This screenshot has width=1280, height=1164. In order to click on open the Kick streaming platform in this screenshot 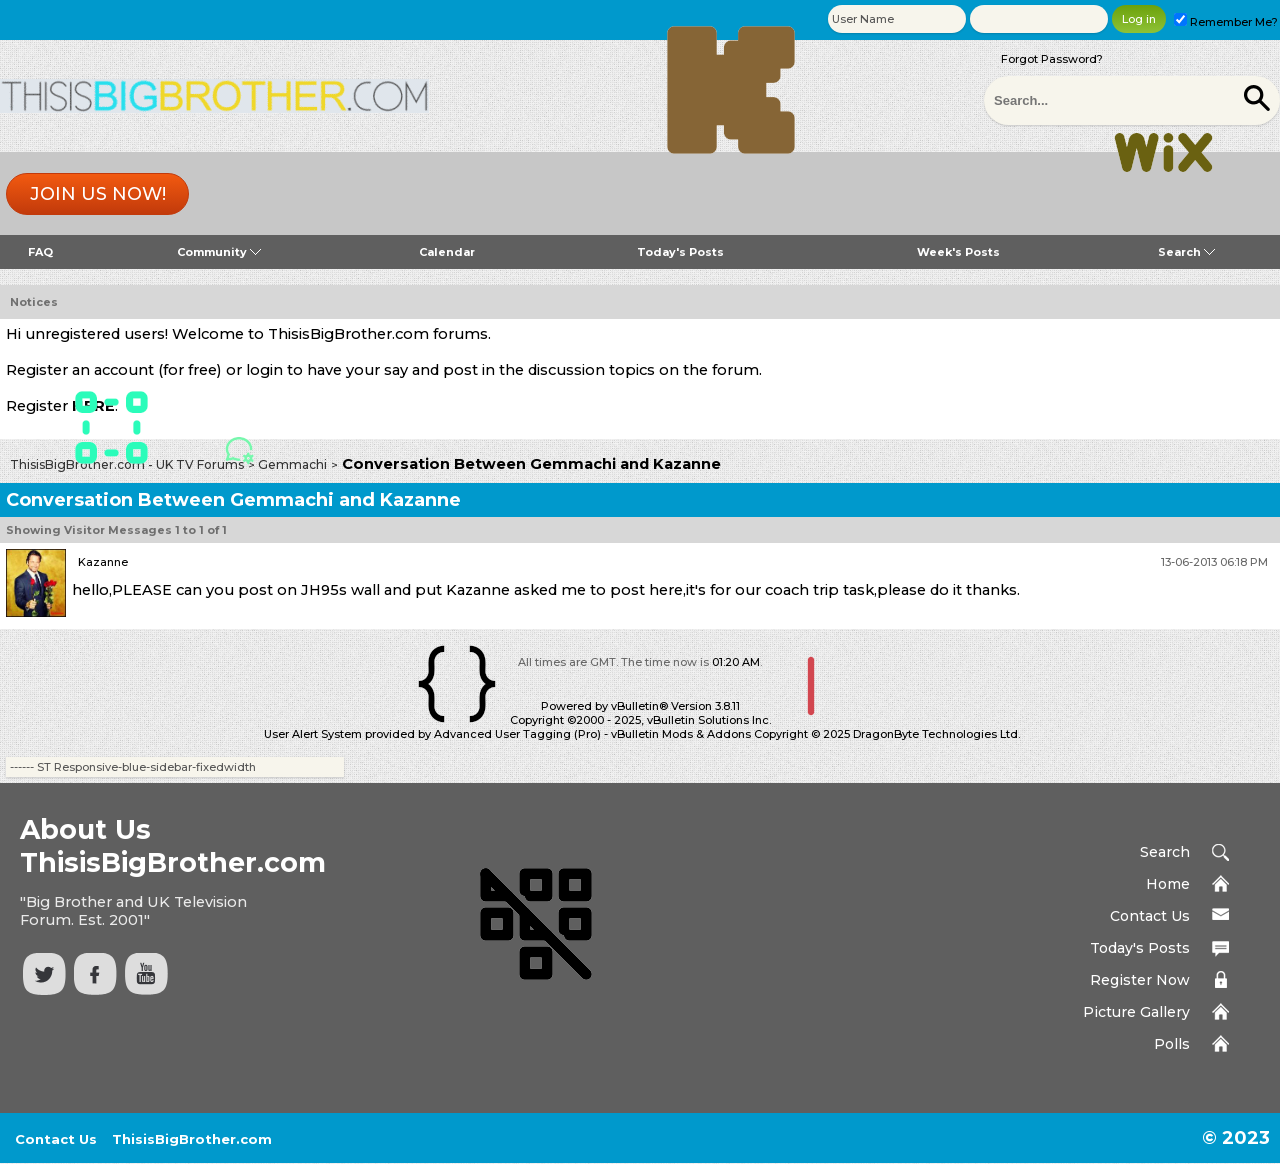, I will do `click(731, 90)`.